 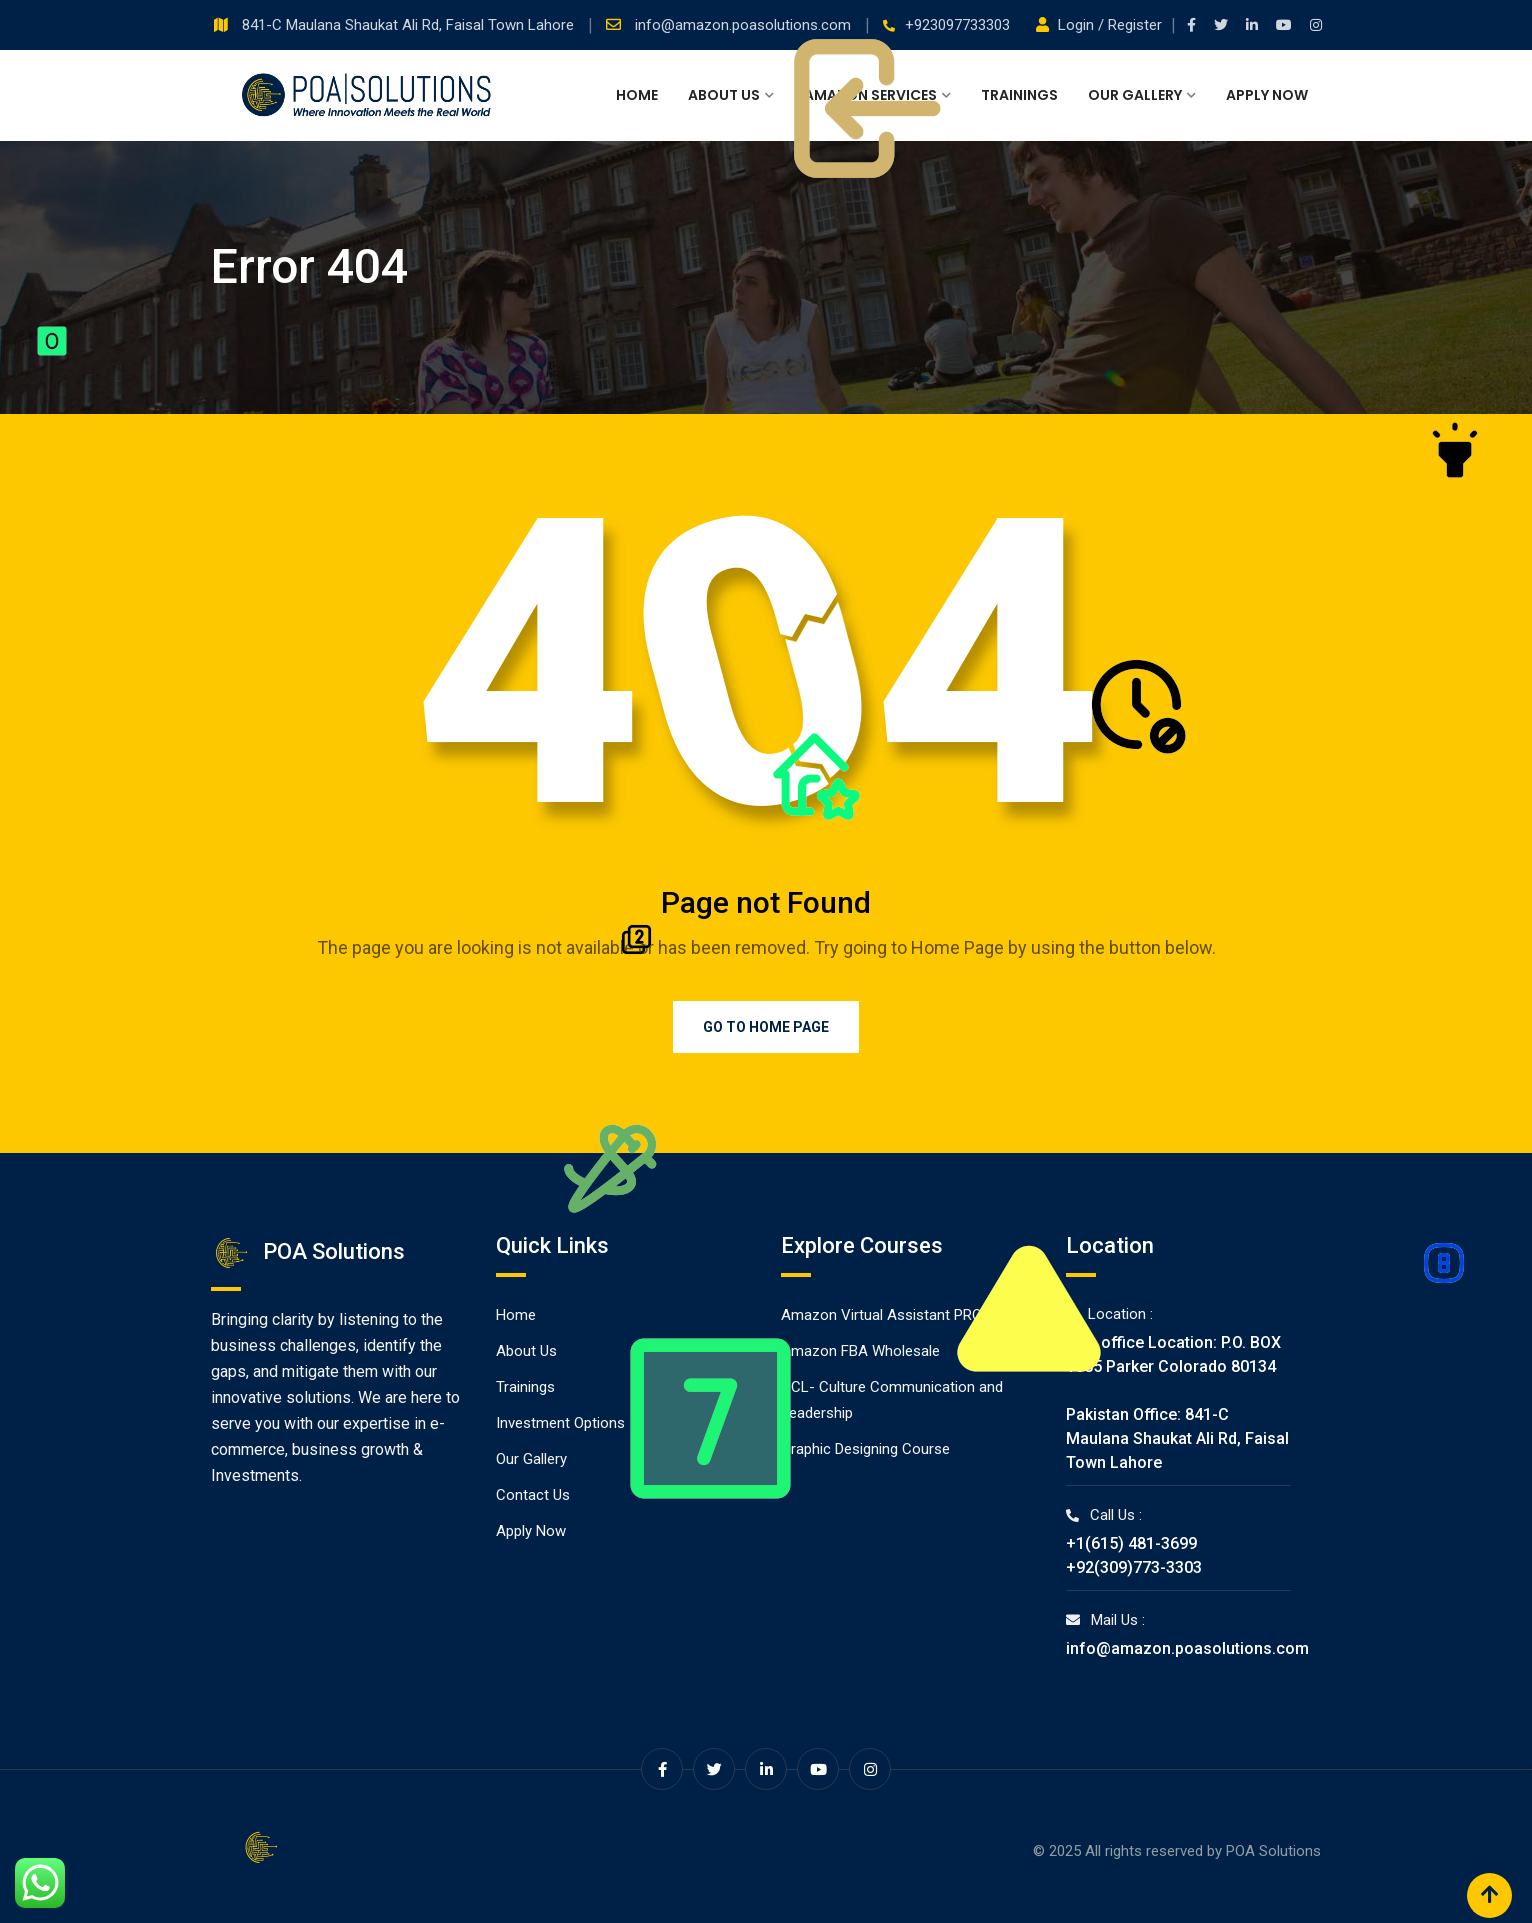 What do you see at coordinates (1455, 450) in the screenshot?
I see `highlight selected text` at bounding box center [1455, 450].